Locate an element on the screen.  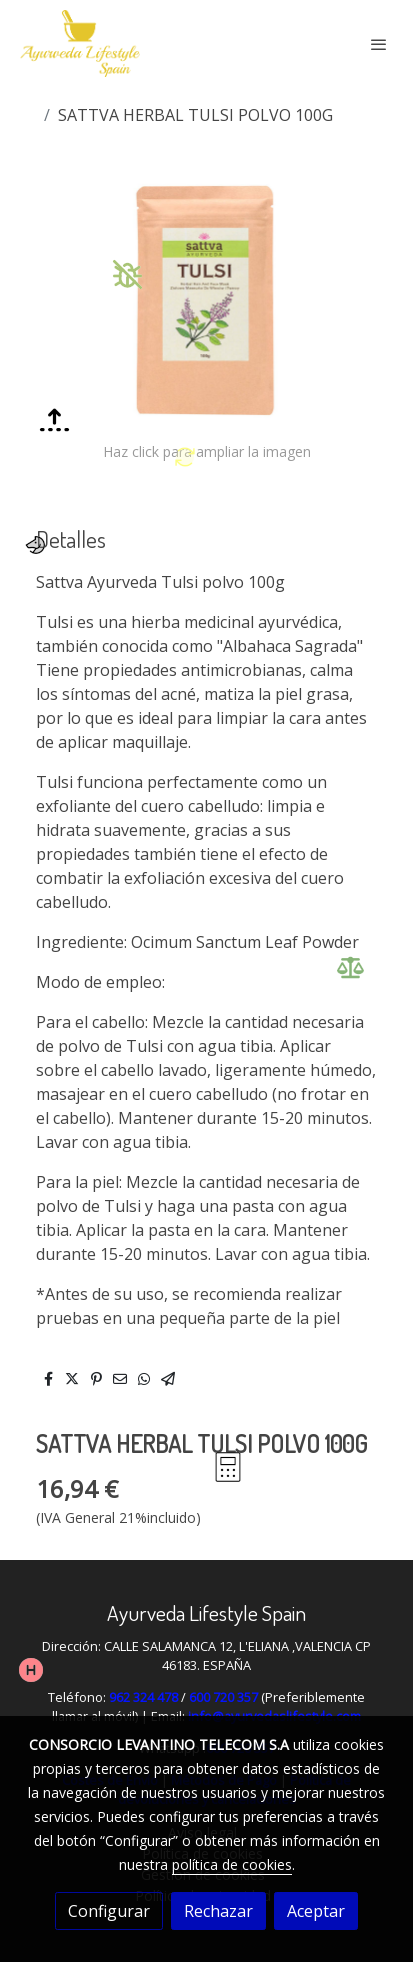
refresh or reload content is located at coordinates (185, 457).